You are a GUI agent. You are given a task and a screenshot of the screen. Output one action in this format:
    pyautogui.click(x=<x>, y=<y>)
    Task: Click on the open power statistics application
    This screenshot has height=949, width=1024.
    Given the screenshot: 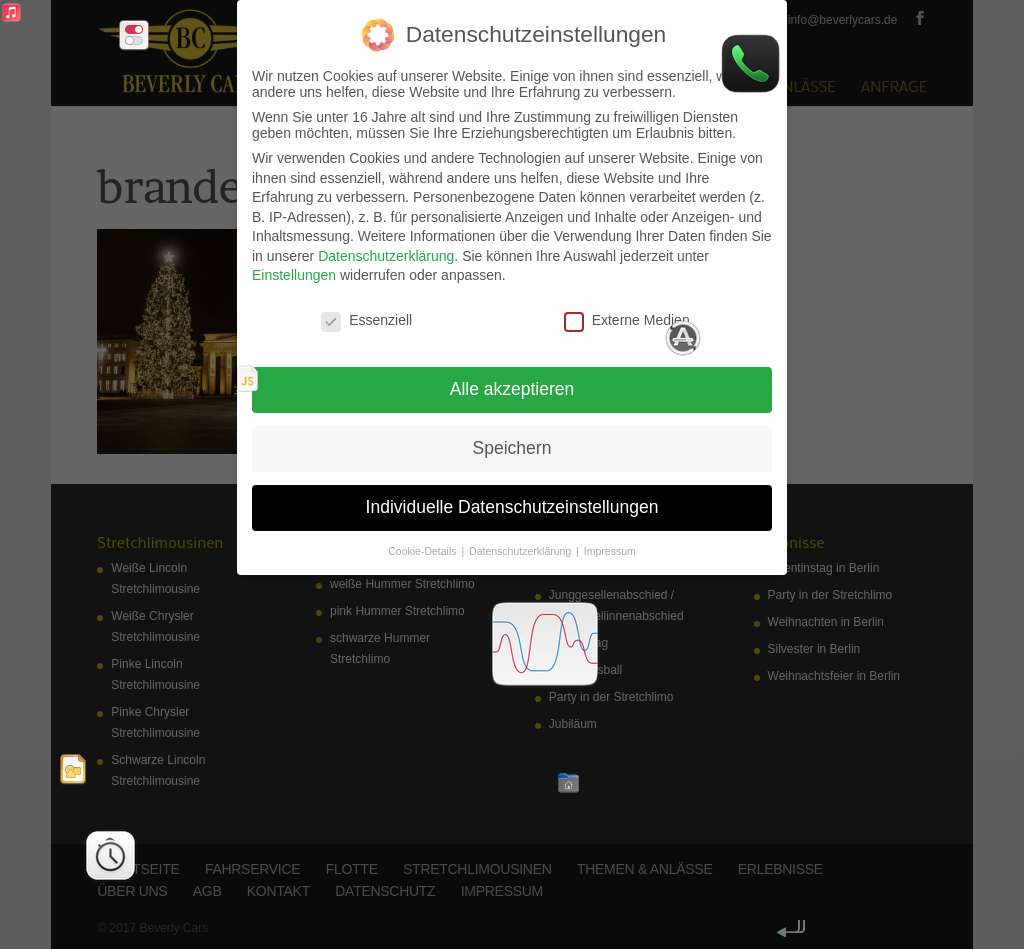 What is the action you would take?
    pyautogui.click(x=545, y=644)
    